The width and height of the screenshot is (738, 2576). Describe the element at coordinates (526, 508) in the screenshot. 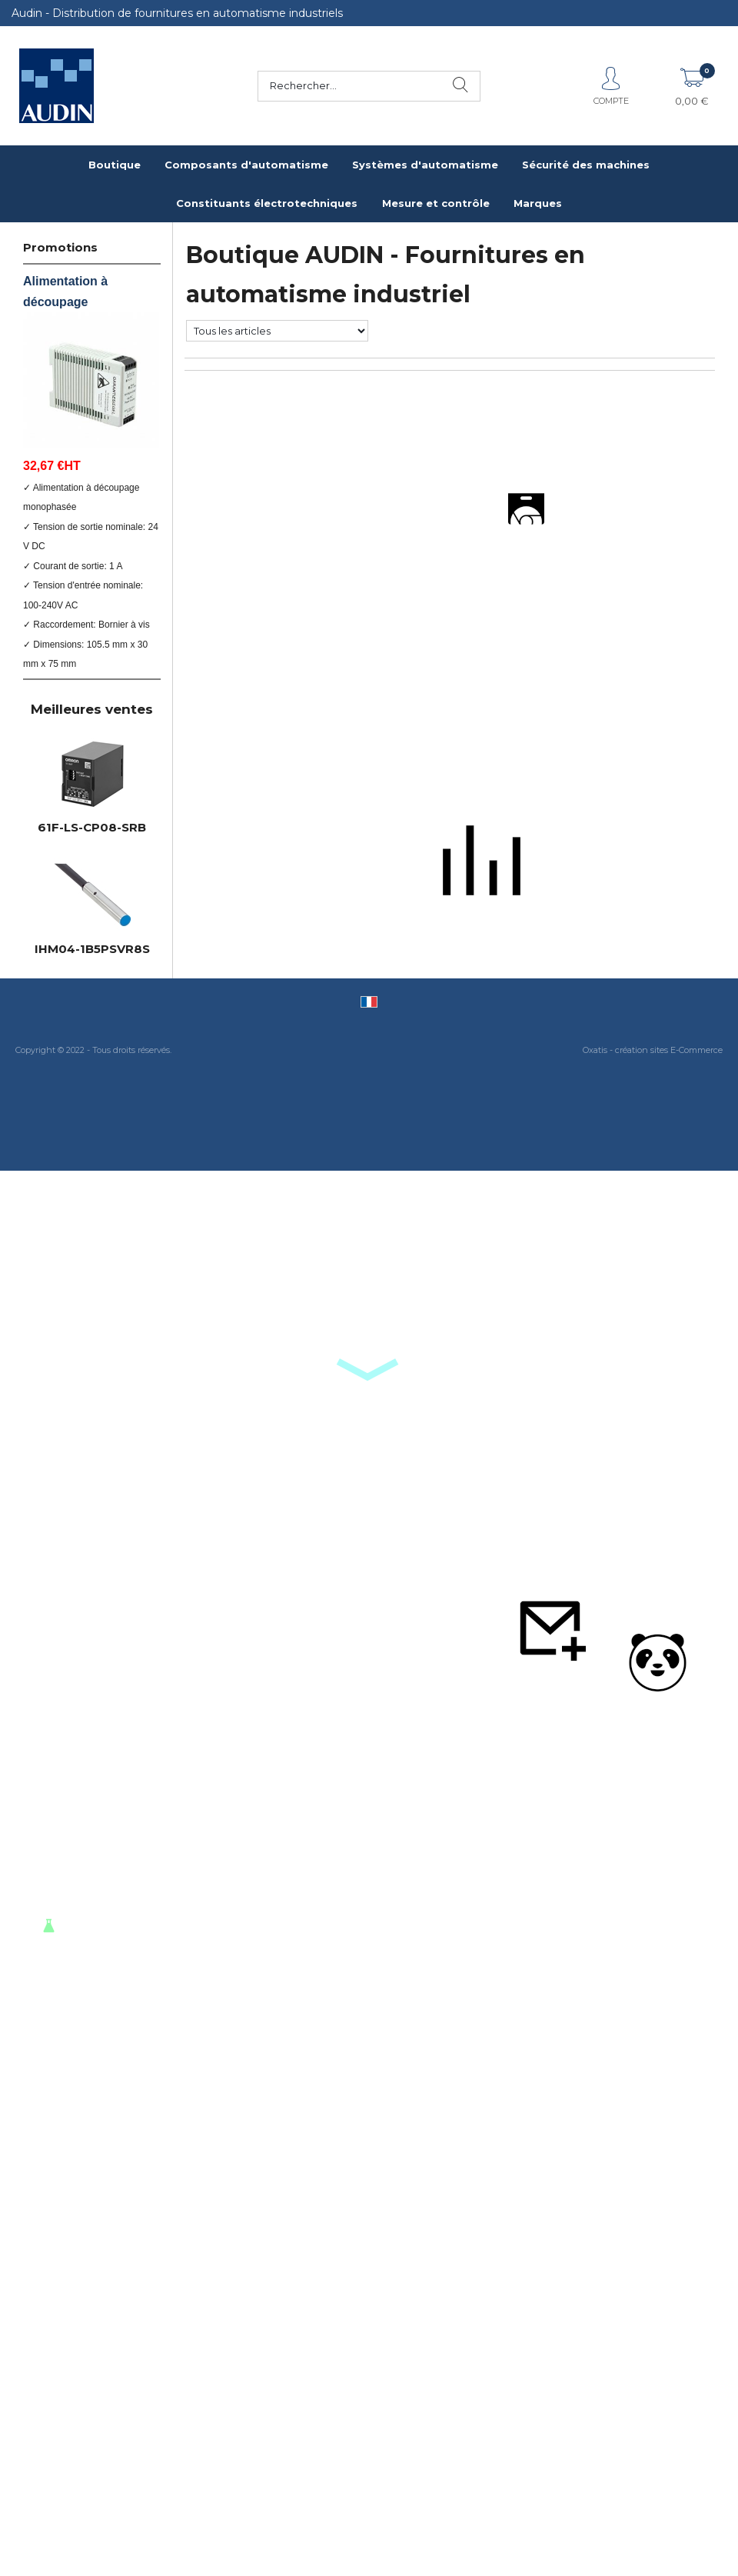

I see `open the Chrome Web Store` at that location.